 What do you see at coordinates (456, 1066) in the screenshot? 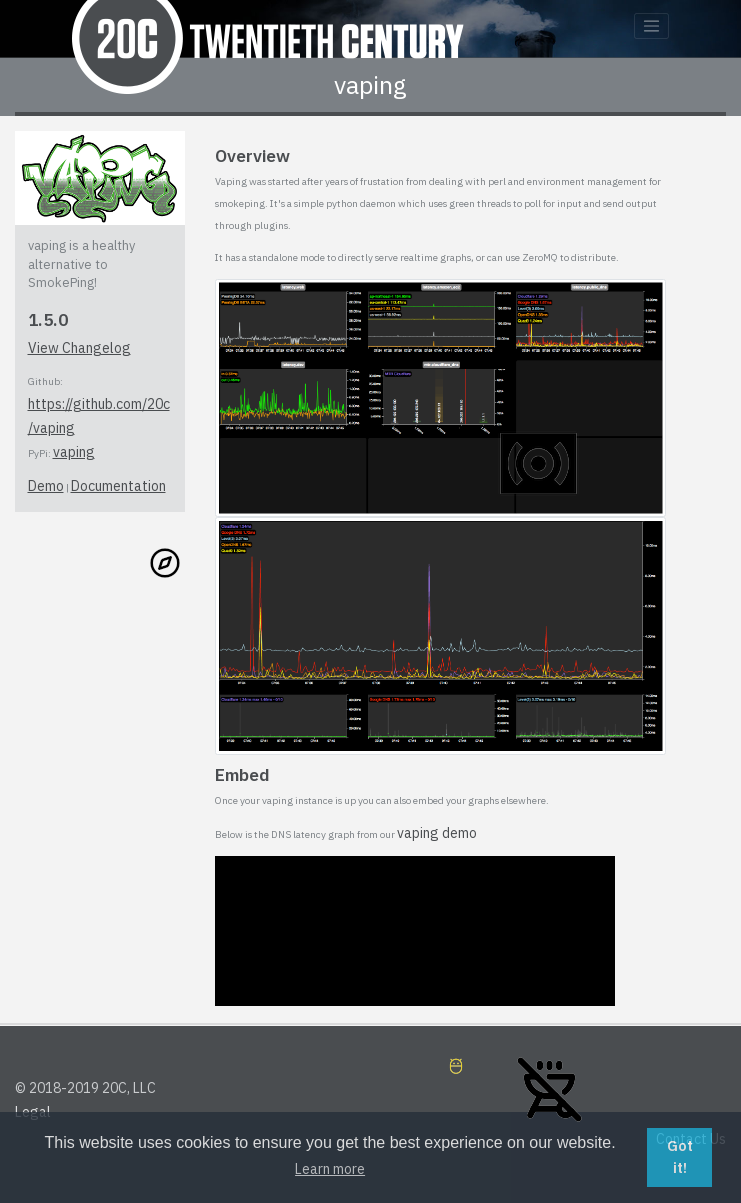
I see `android device or system settings` at bounding box center [456, 1066].